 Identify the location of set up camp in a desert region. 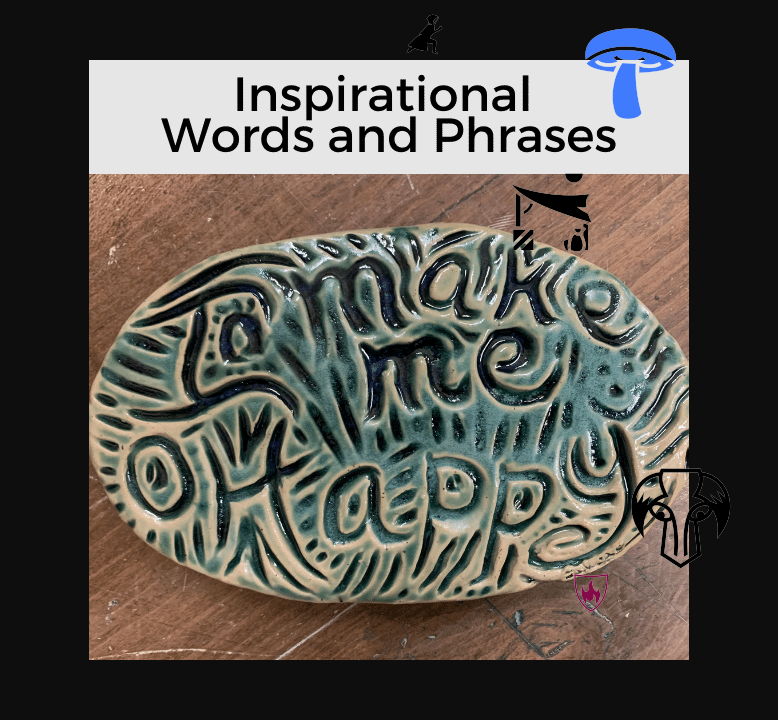
(551, 212).